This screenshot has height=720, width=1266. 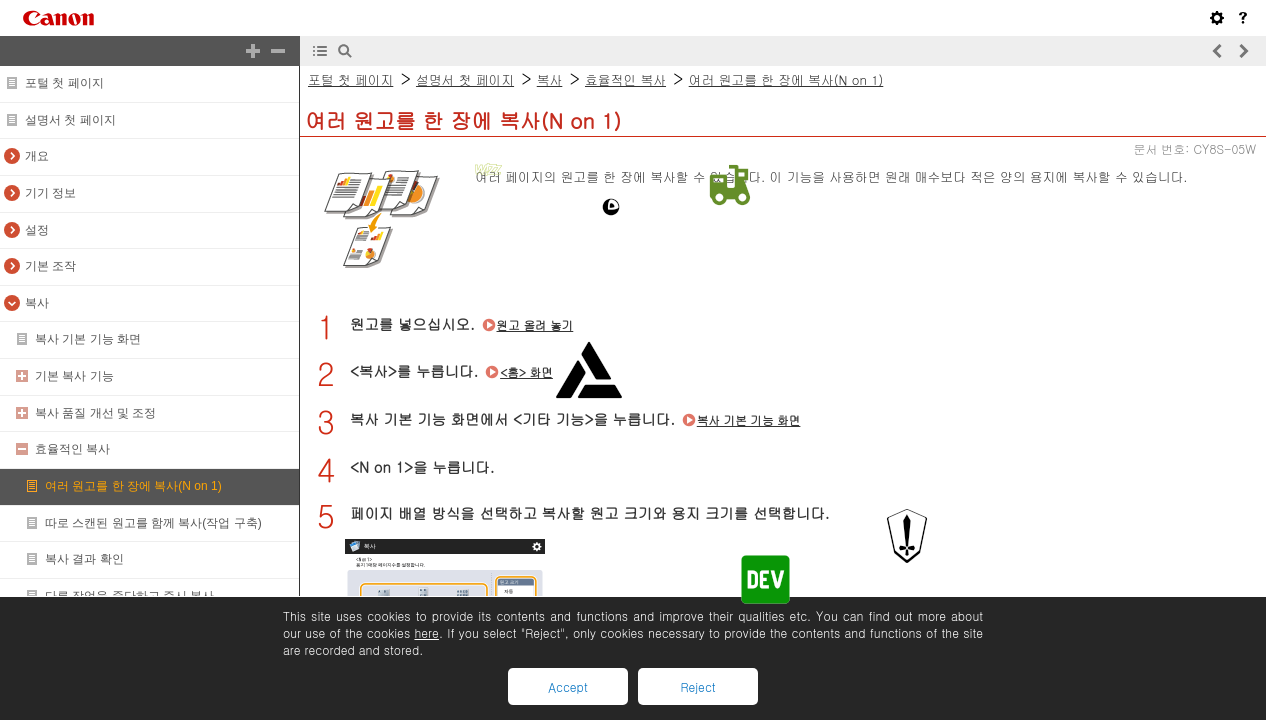 I want to click on select e-bike as transportation mode, so click(x=729, y=186).